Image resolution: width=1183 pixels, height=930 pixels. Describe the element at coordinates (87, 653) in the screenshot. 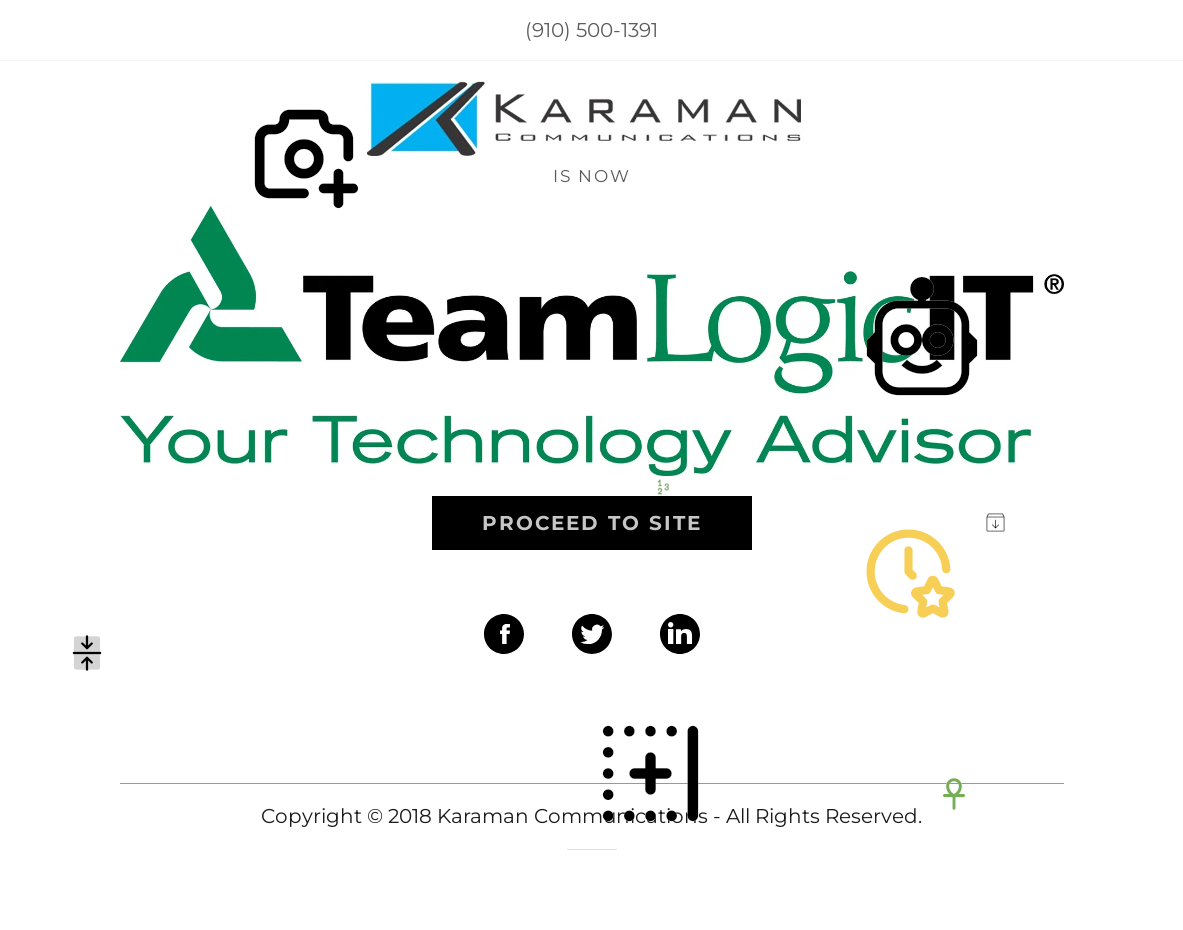

I see `collapse content vertically` at that location.